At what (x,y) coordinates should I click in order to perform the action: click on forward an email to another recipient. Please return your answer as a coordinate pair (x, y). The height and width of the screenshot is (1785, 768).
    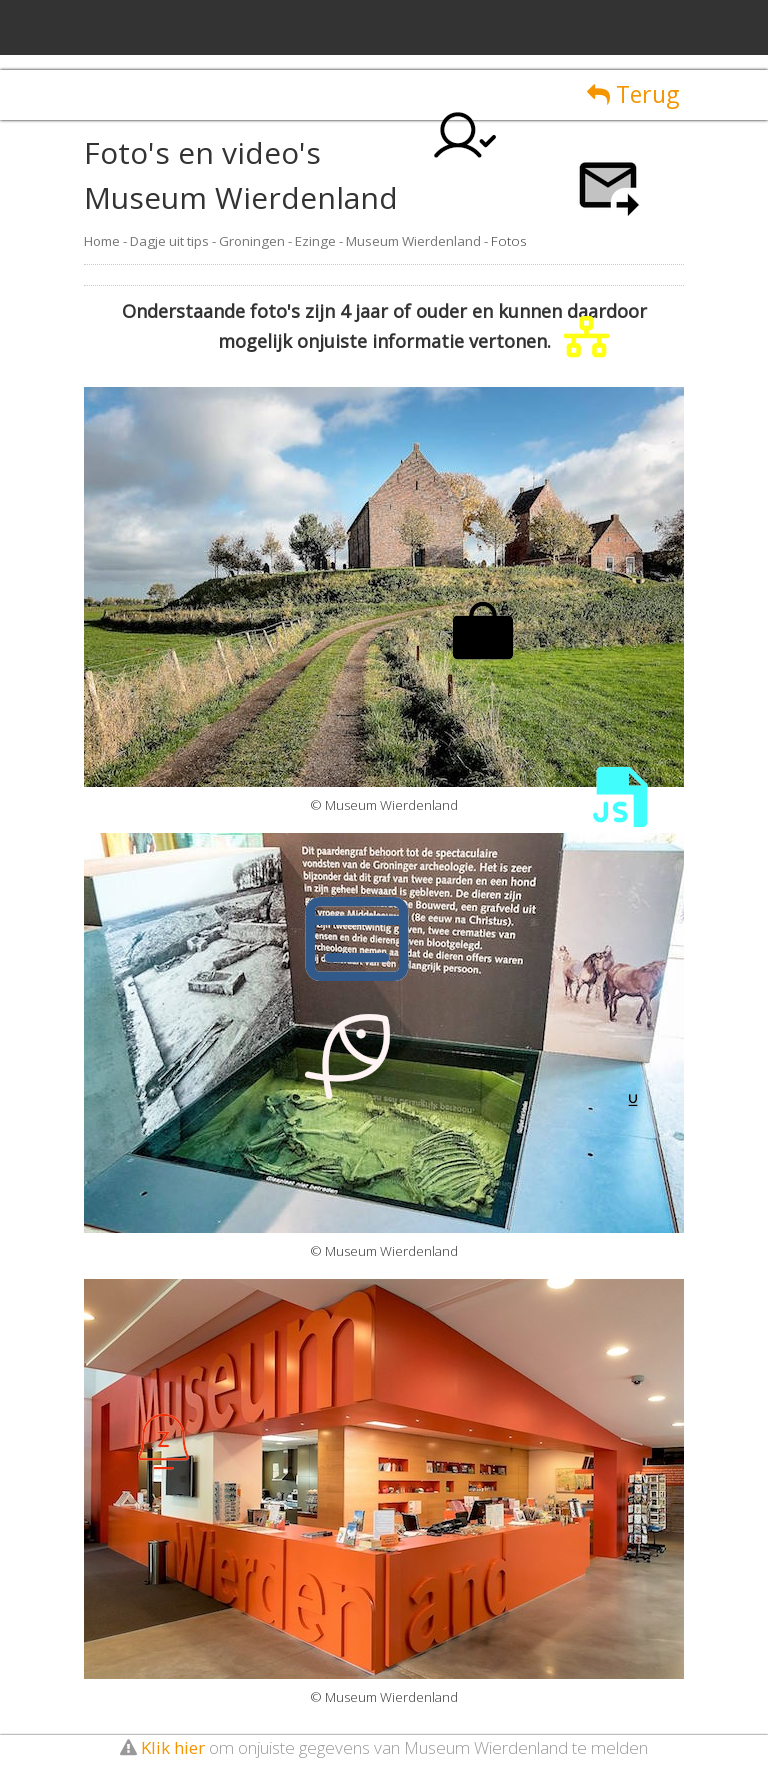
    Looking at the image, I should click on (608, 185).